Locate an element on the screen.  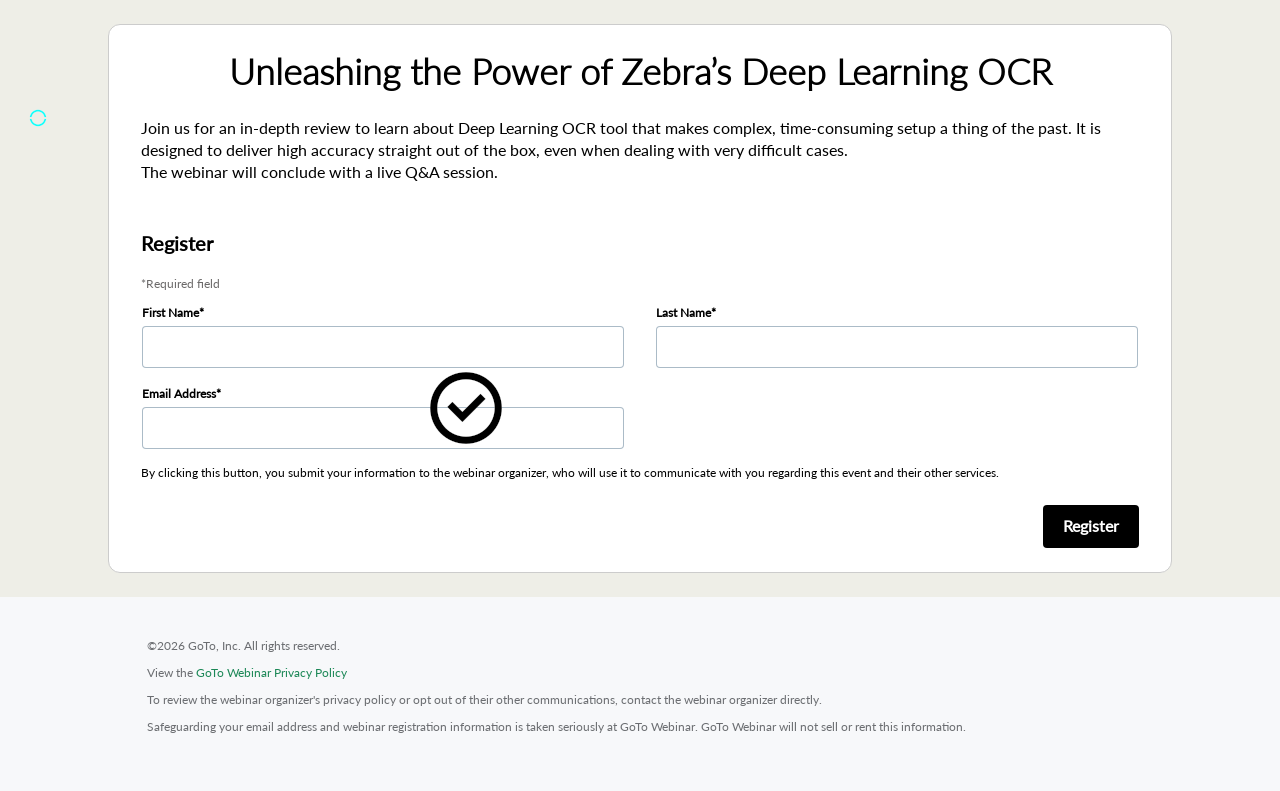
indicates content is loading is located at coordinates (38, 118).